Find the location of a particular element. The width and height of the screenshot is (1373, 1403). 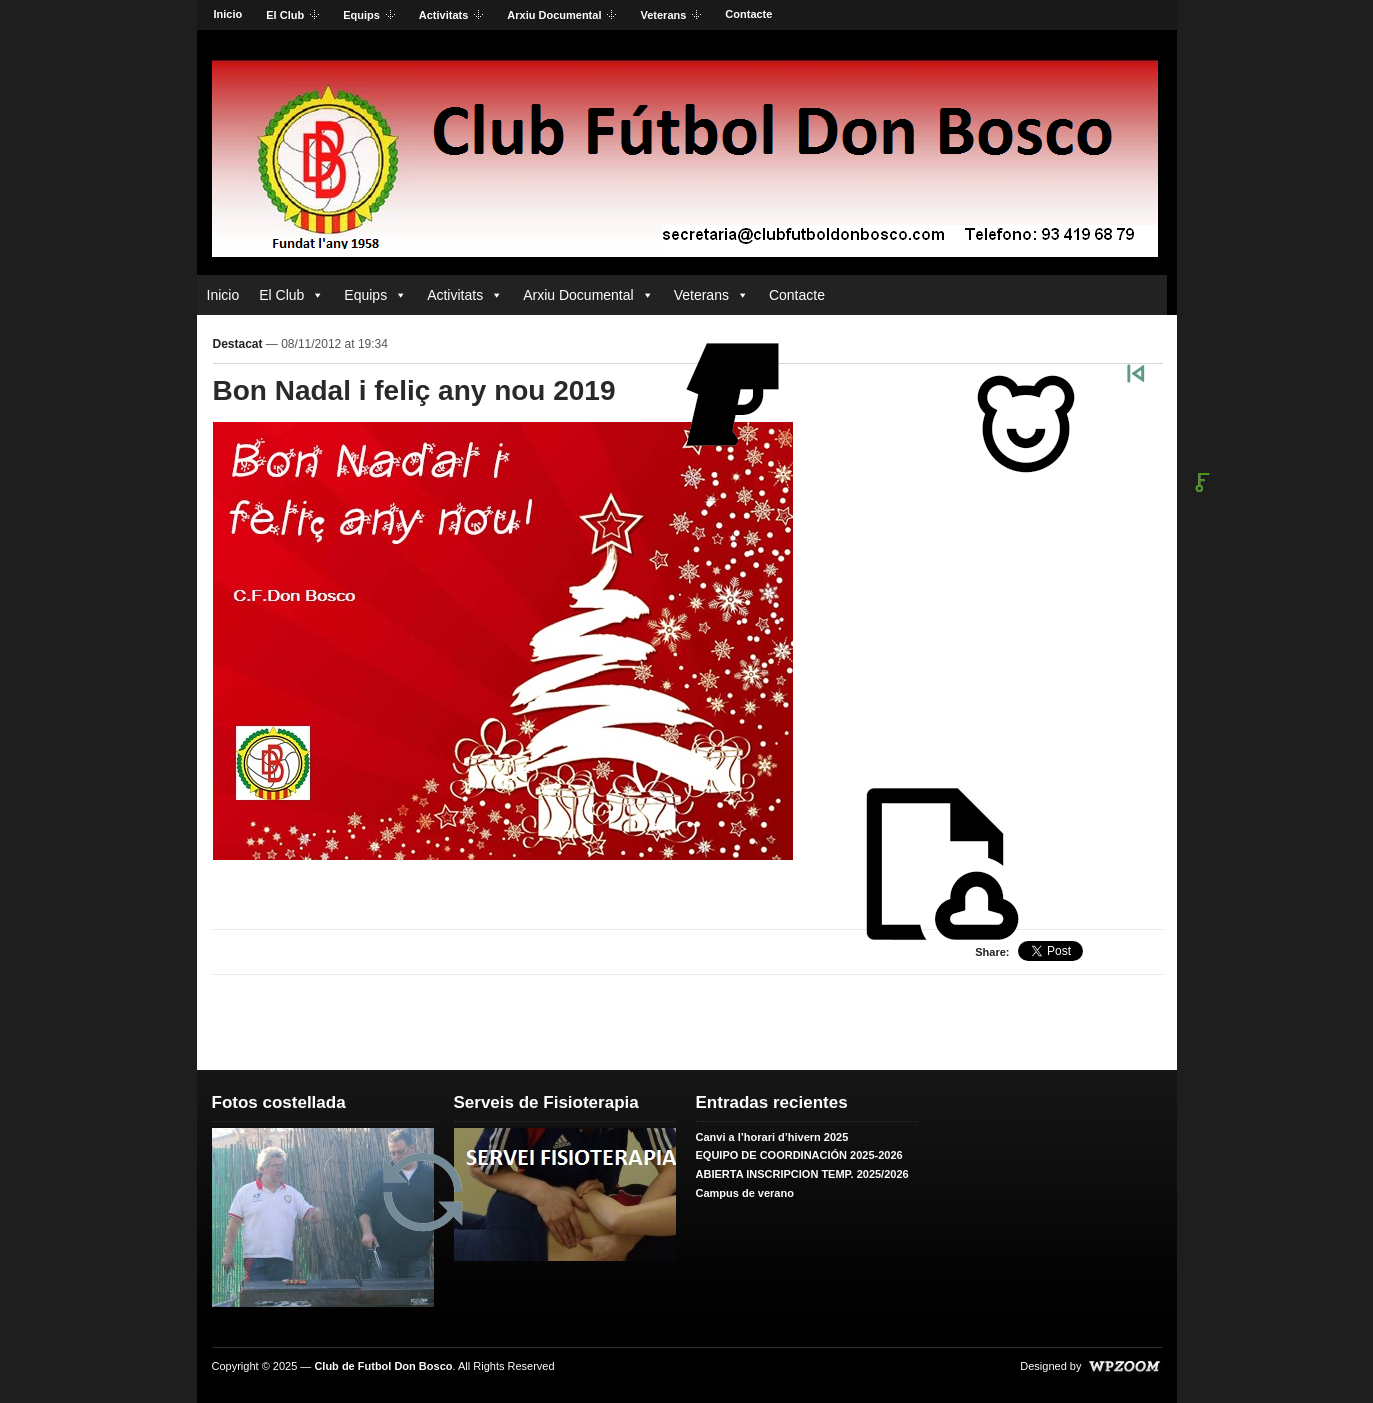

undo or revert to previous state is located at coordinates (423, 1192).